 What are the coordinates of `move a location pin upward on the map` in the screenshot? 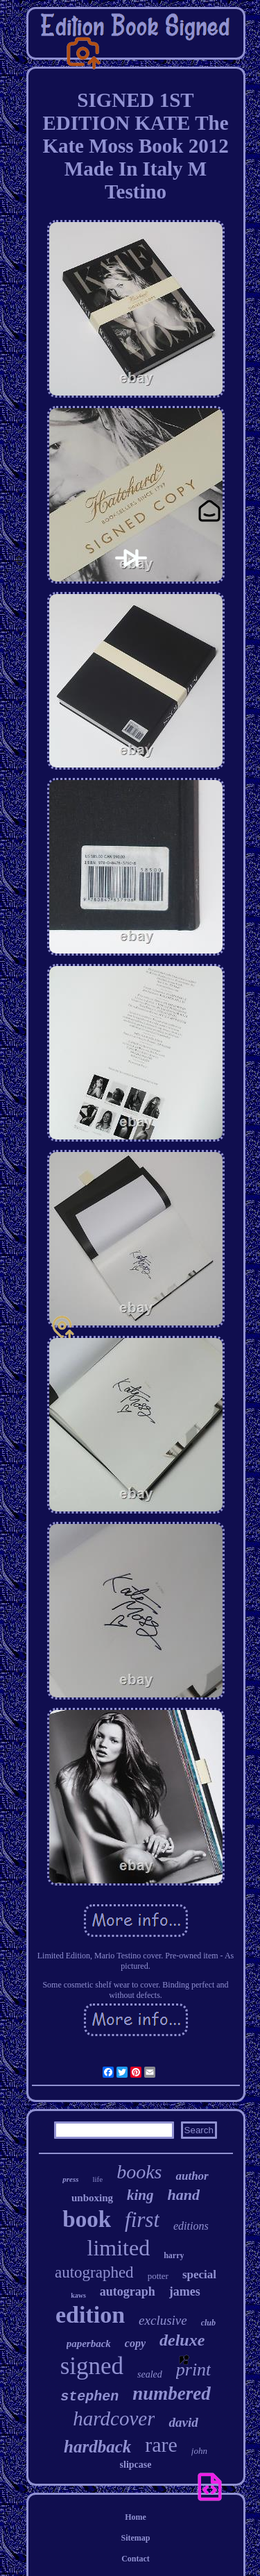 It's located at (62, 1326).